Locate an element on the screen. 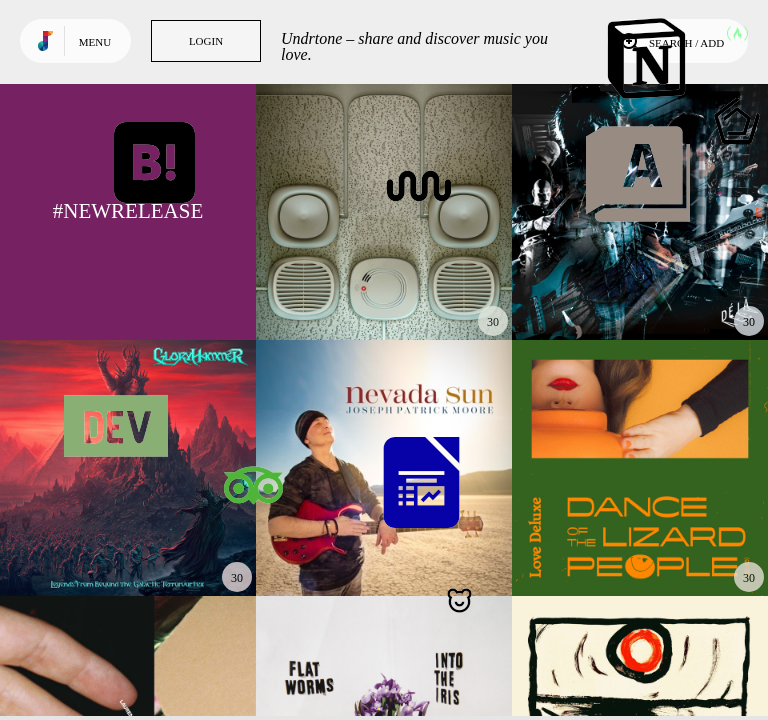  open tripadvisor app is located at coordinates (253, 485).